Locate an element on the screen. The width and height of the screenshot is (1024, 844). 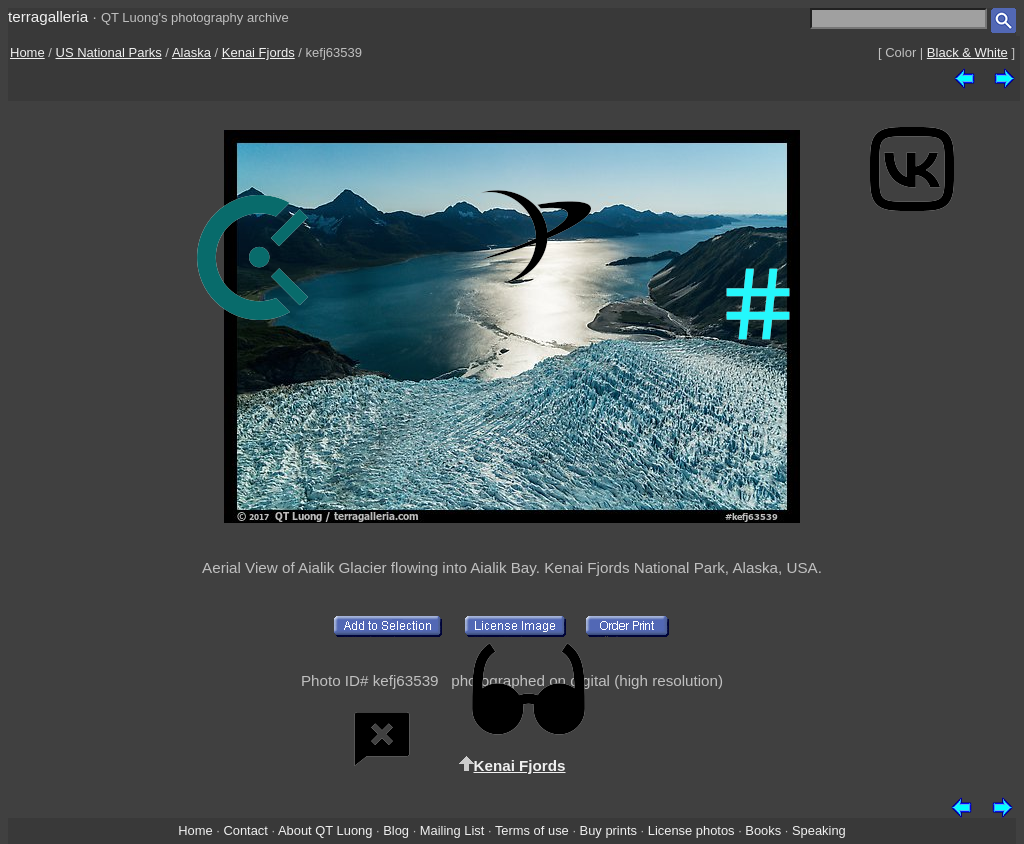
delete a conversation is located at coordinates (382, 737).